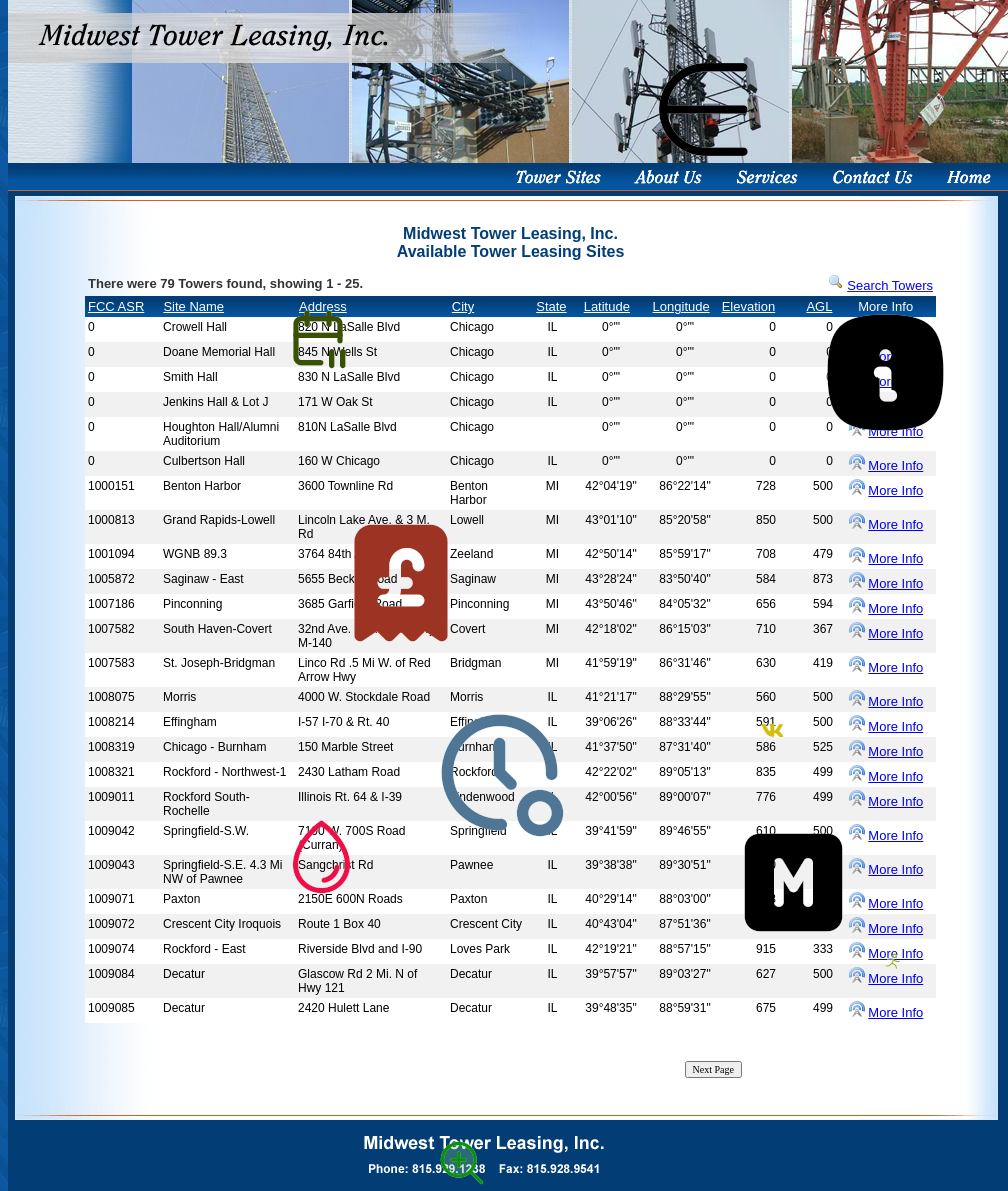  I want to click on view receipt or transaction in British pounds, so click(401, 583).